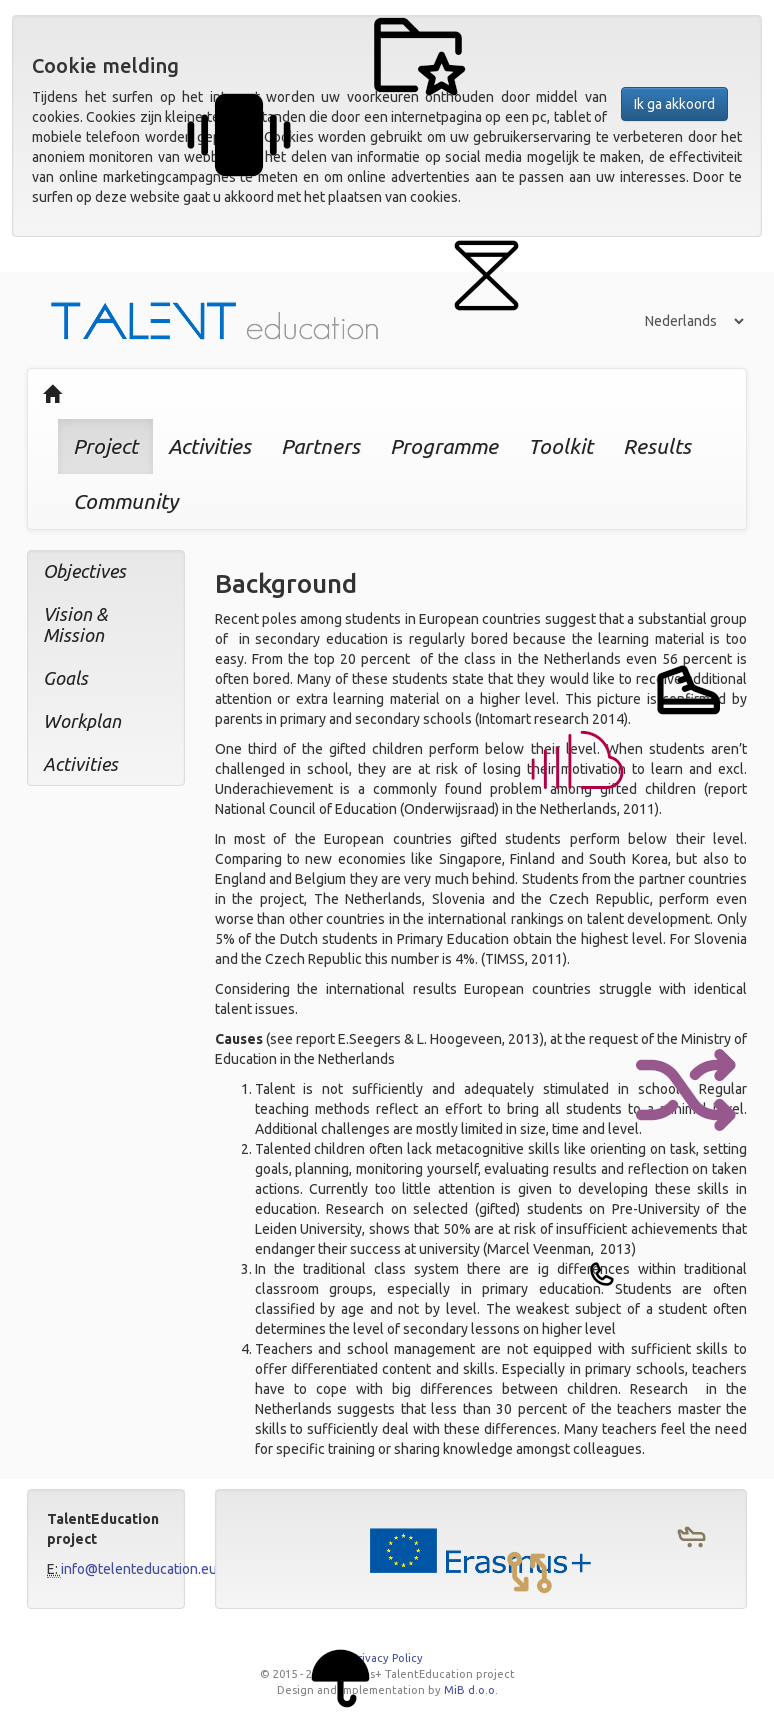 This screenshot has height=1718, width=774. What do you see at coordinates (686, 692) in the screenshot?
I see `access footwear or shoe category` at bounding box center [686, 692].